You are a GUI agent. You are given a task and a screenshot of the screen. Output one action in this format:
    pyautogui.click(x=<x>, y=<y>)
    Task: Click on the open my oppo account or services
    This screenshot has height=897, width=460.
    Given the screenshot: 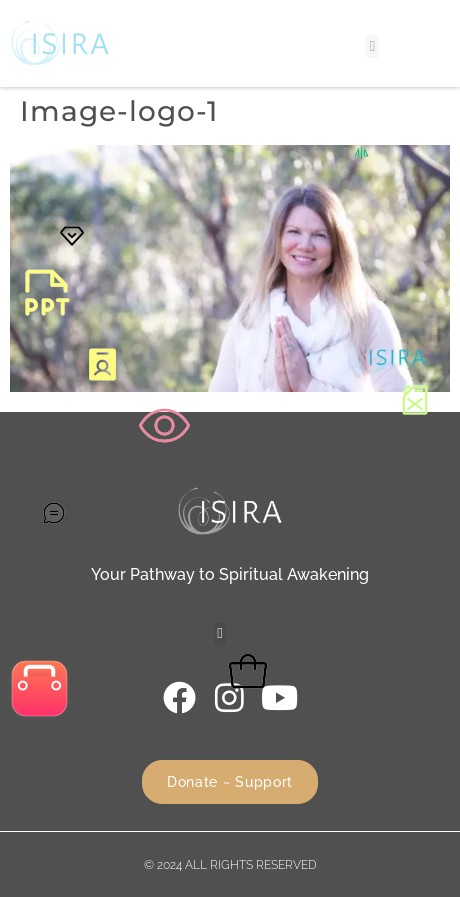 What is the action you would take?
    pyautogui.click(x=72, y=235)
    